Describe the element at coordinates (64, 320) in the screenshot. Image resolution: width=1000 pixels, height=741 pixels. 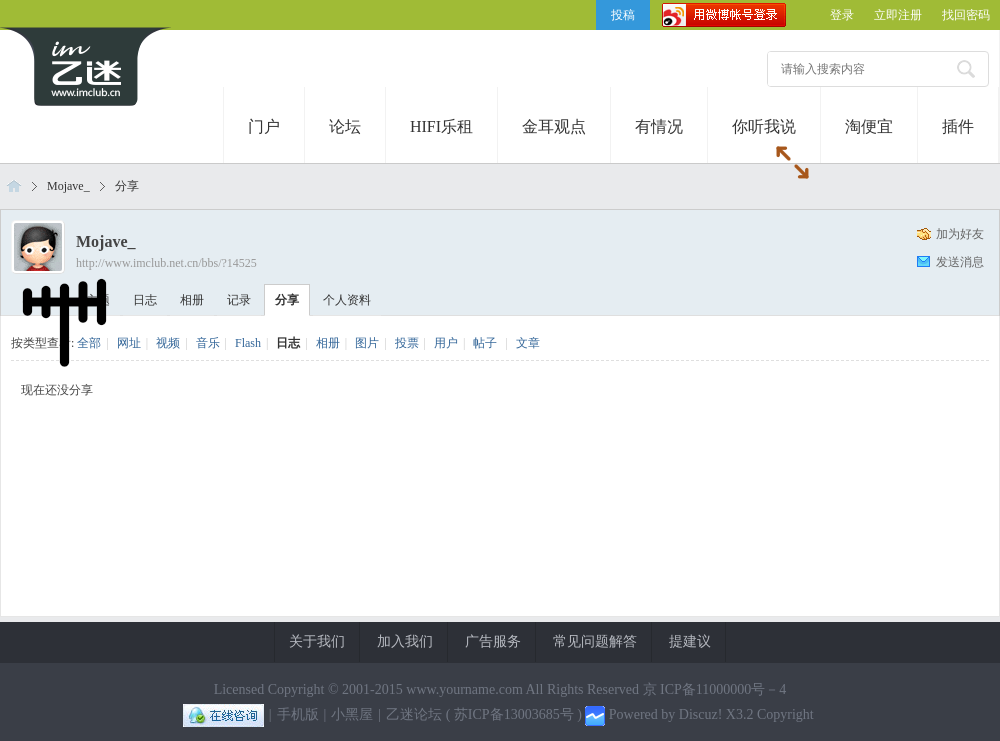
I see `indicates signal or network connectivity status` at that location.